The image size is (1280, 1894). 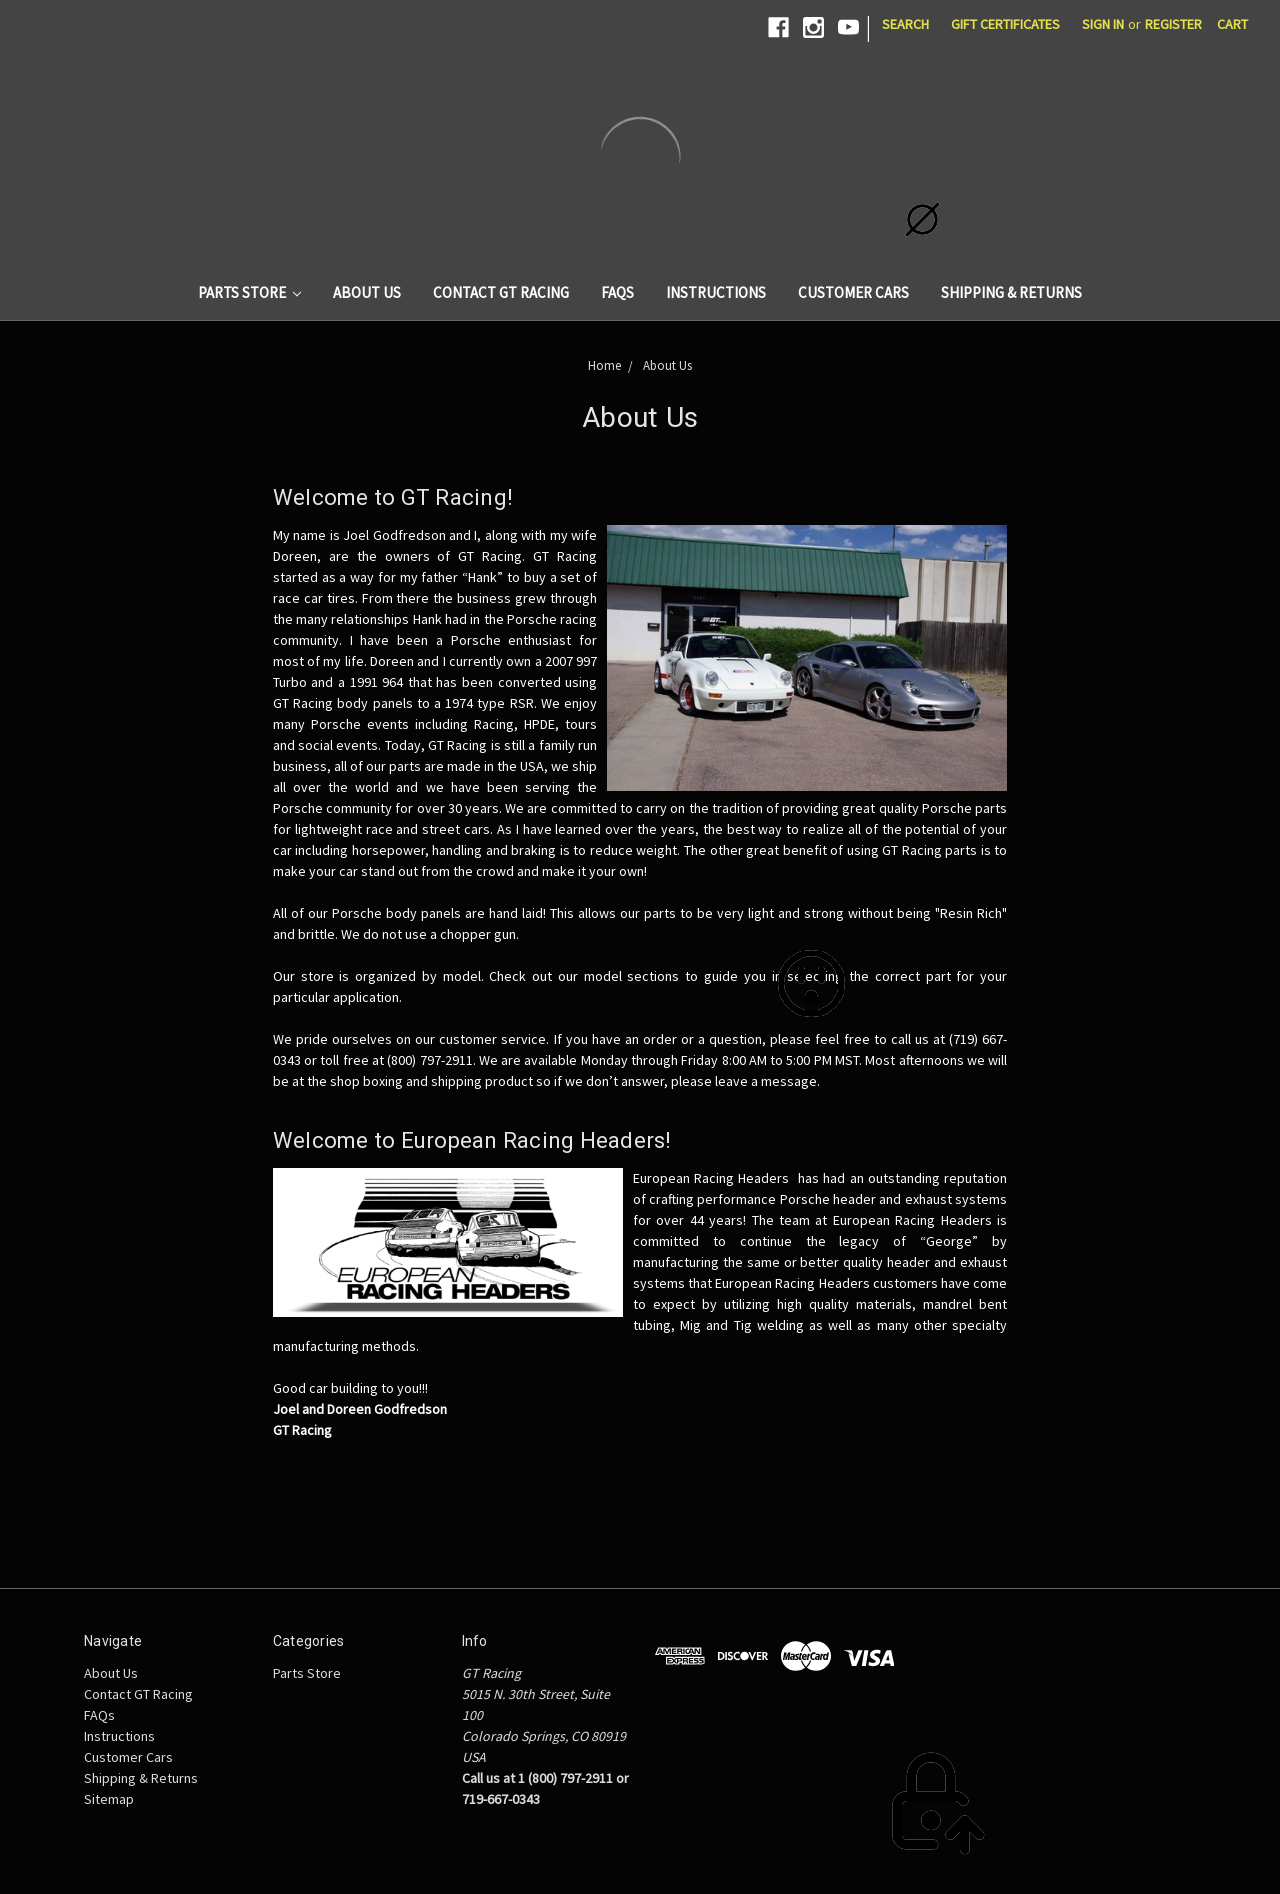 What do you see at coordinates (931, 1801) in the screenshot?
I see `upload or sync secured data` at bounding box center [931, 1801].